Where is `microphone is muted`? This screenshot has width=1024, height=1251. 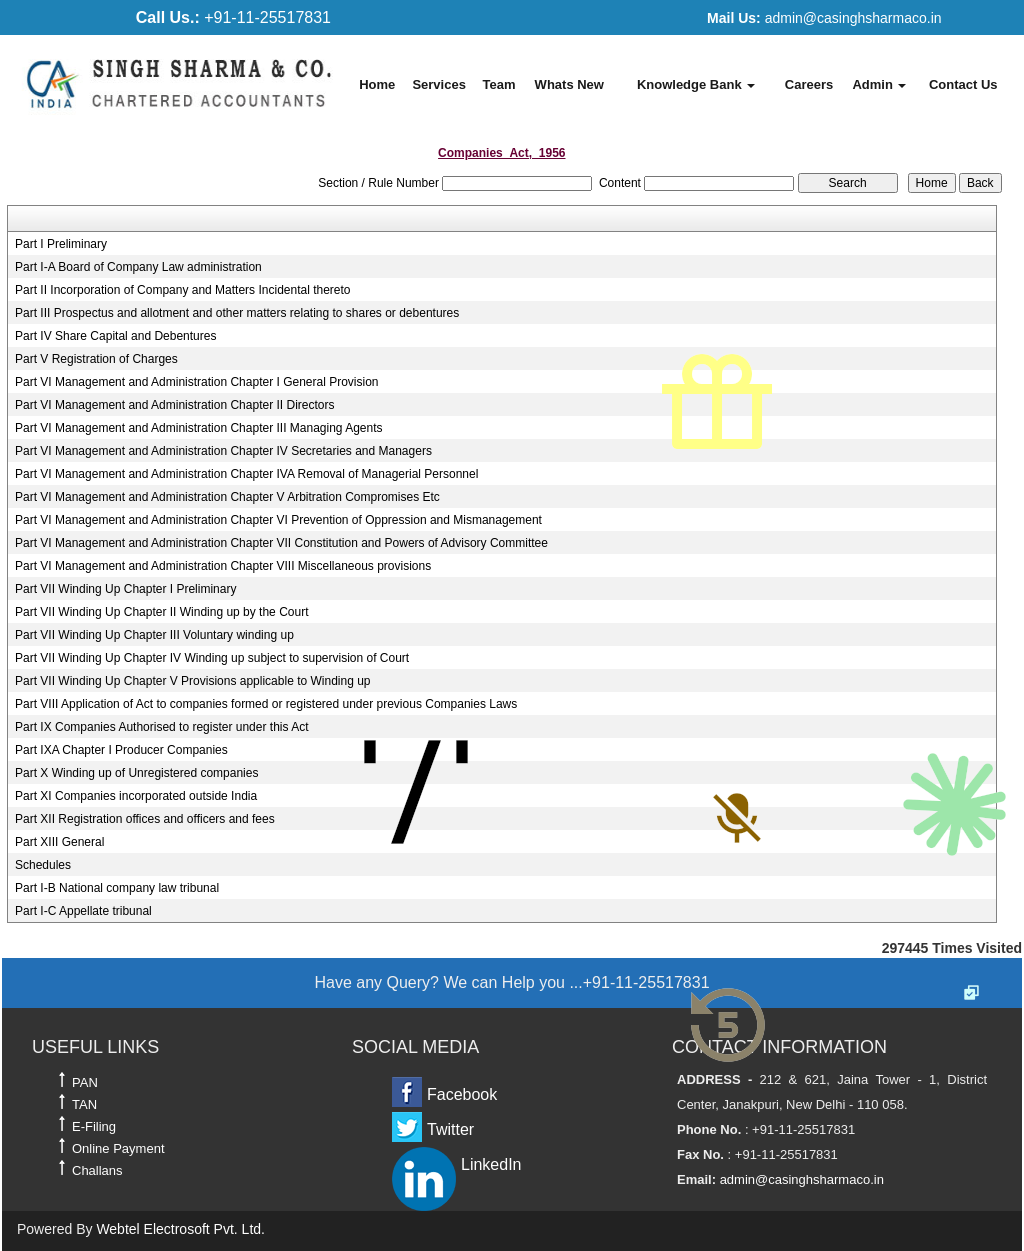 microphone is muted is located at coordinates (737, 818).